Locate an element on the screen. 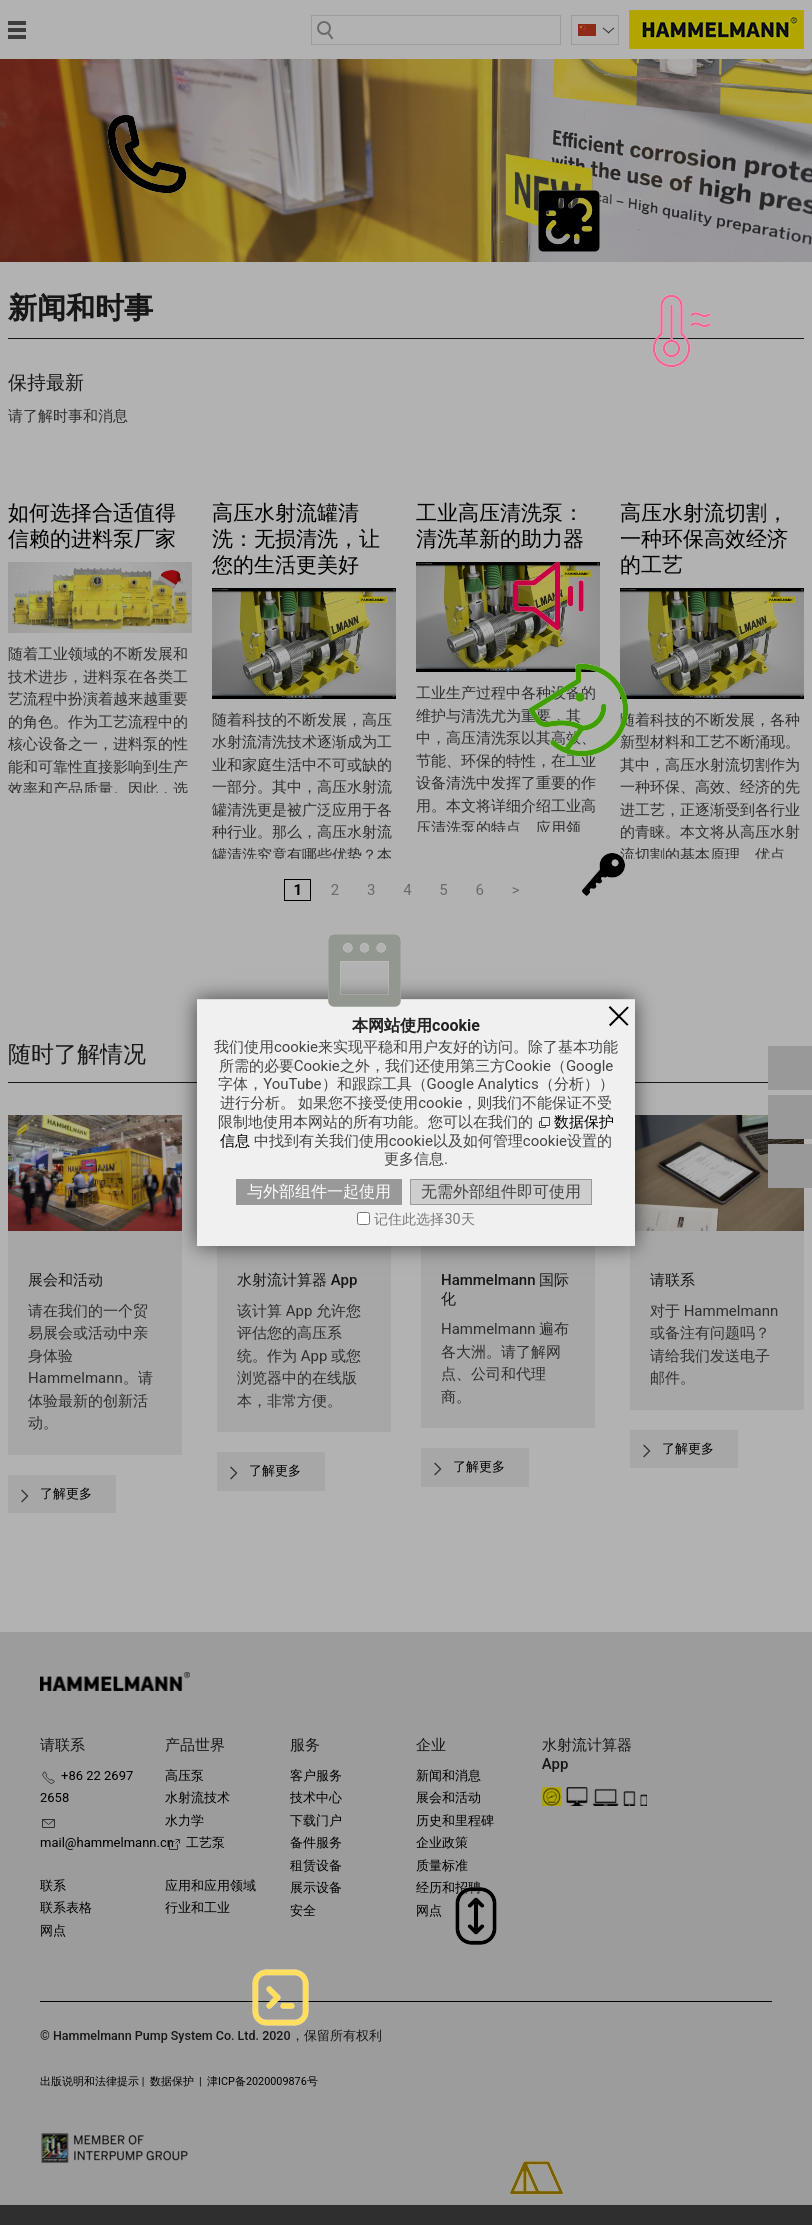 This screenshot has width=812, height=2225. disconnect or unlink a connected account is located at coordinates (569, 221).